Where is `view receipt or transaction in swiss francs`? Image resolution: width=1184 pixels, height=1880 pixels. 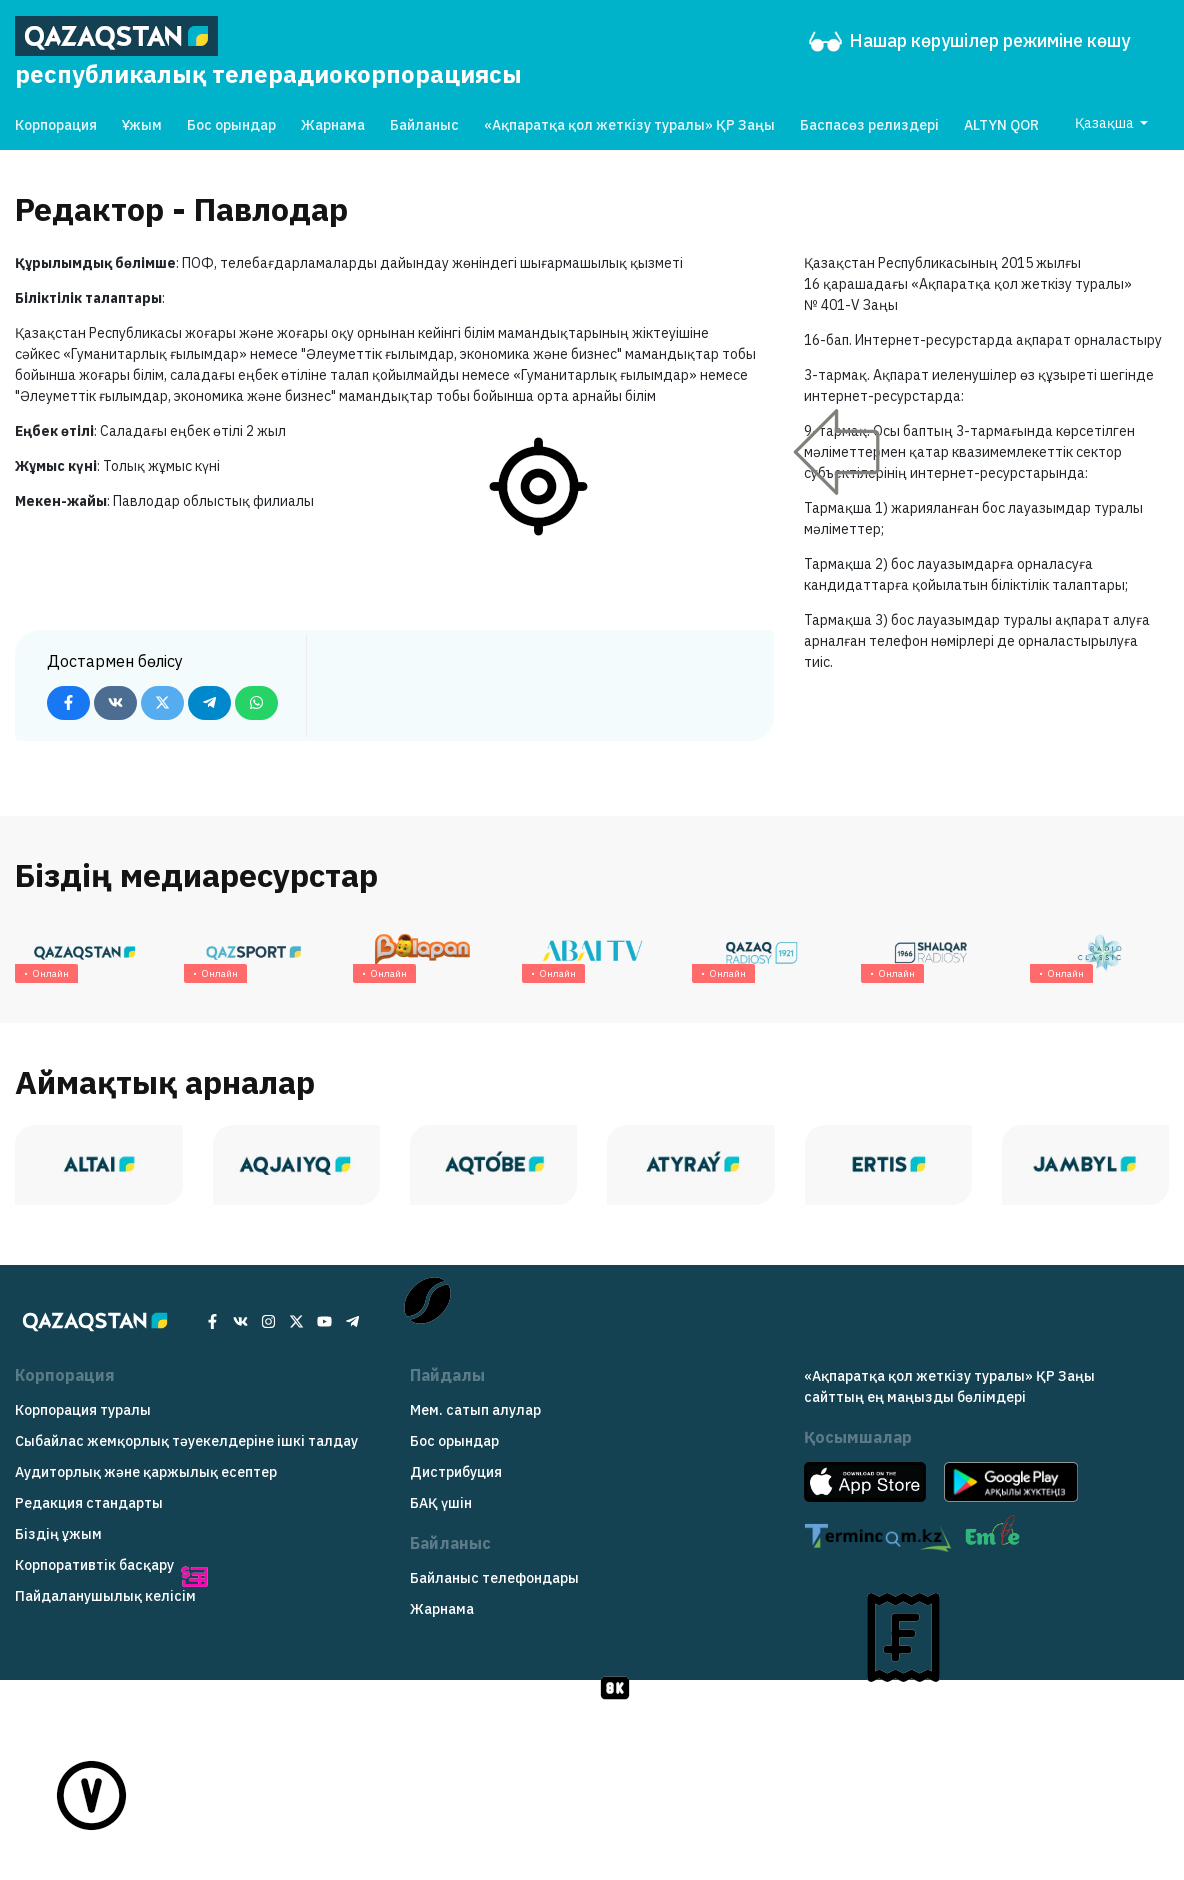 view receipt or transaction in swiss francs is located at coordinates (903, 1637).